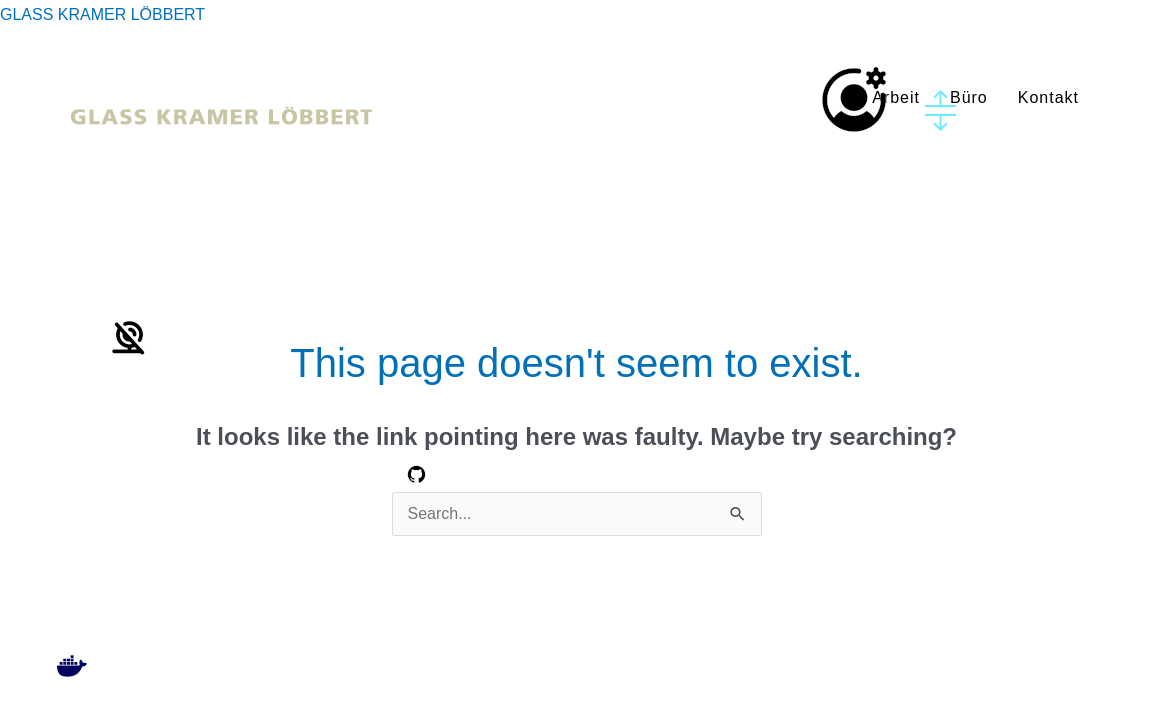 The height and width of the screenshot is (720, 1153). I want to click on docker container management, so click(72, 666).